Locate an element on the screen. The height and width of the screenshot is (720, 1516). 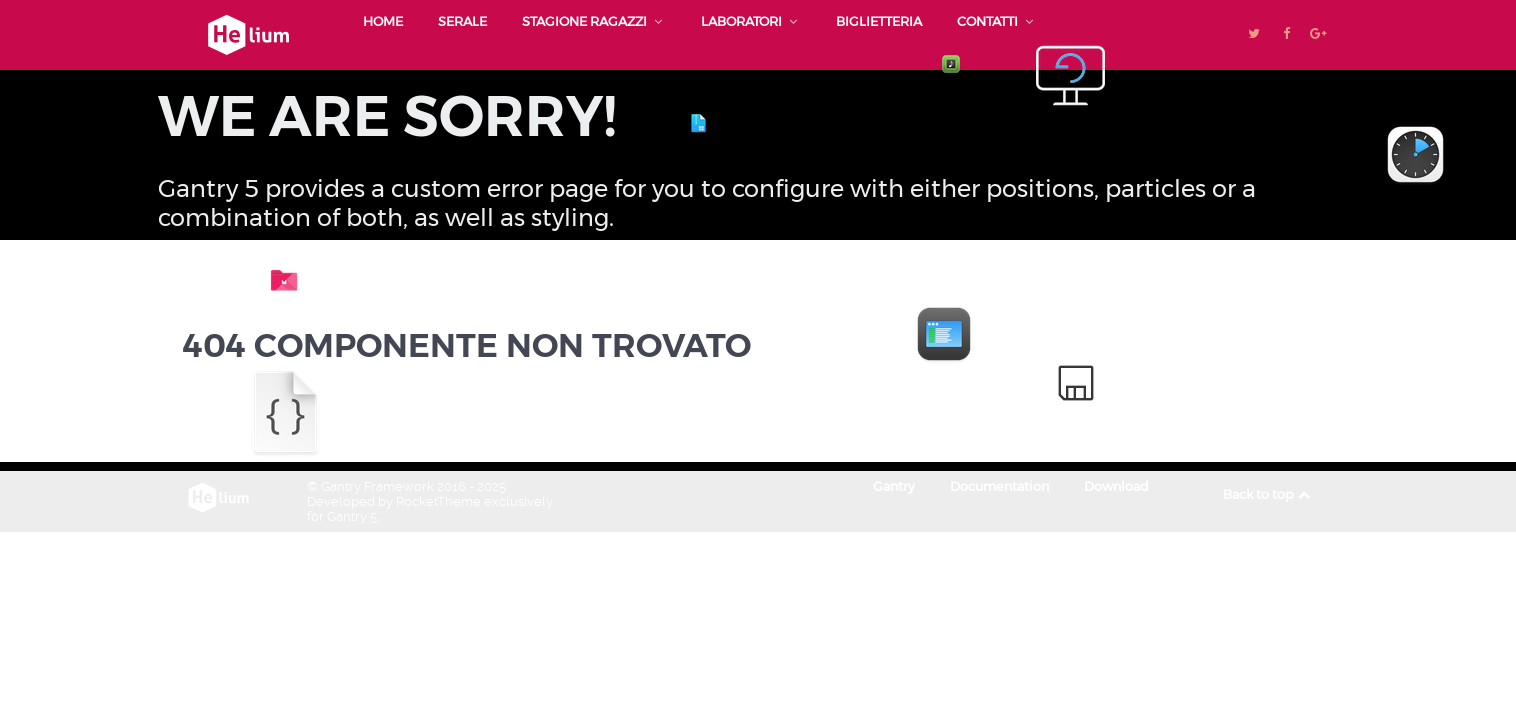
open system startup preferences is located at coordinates (944, 334).